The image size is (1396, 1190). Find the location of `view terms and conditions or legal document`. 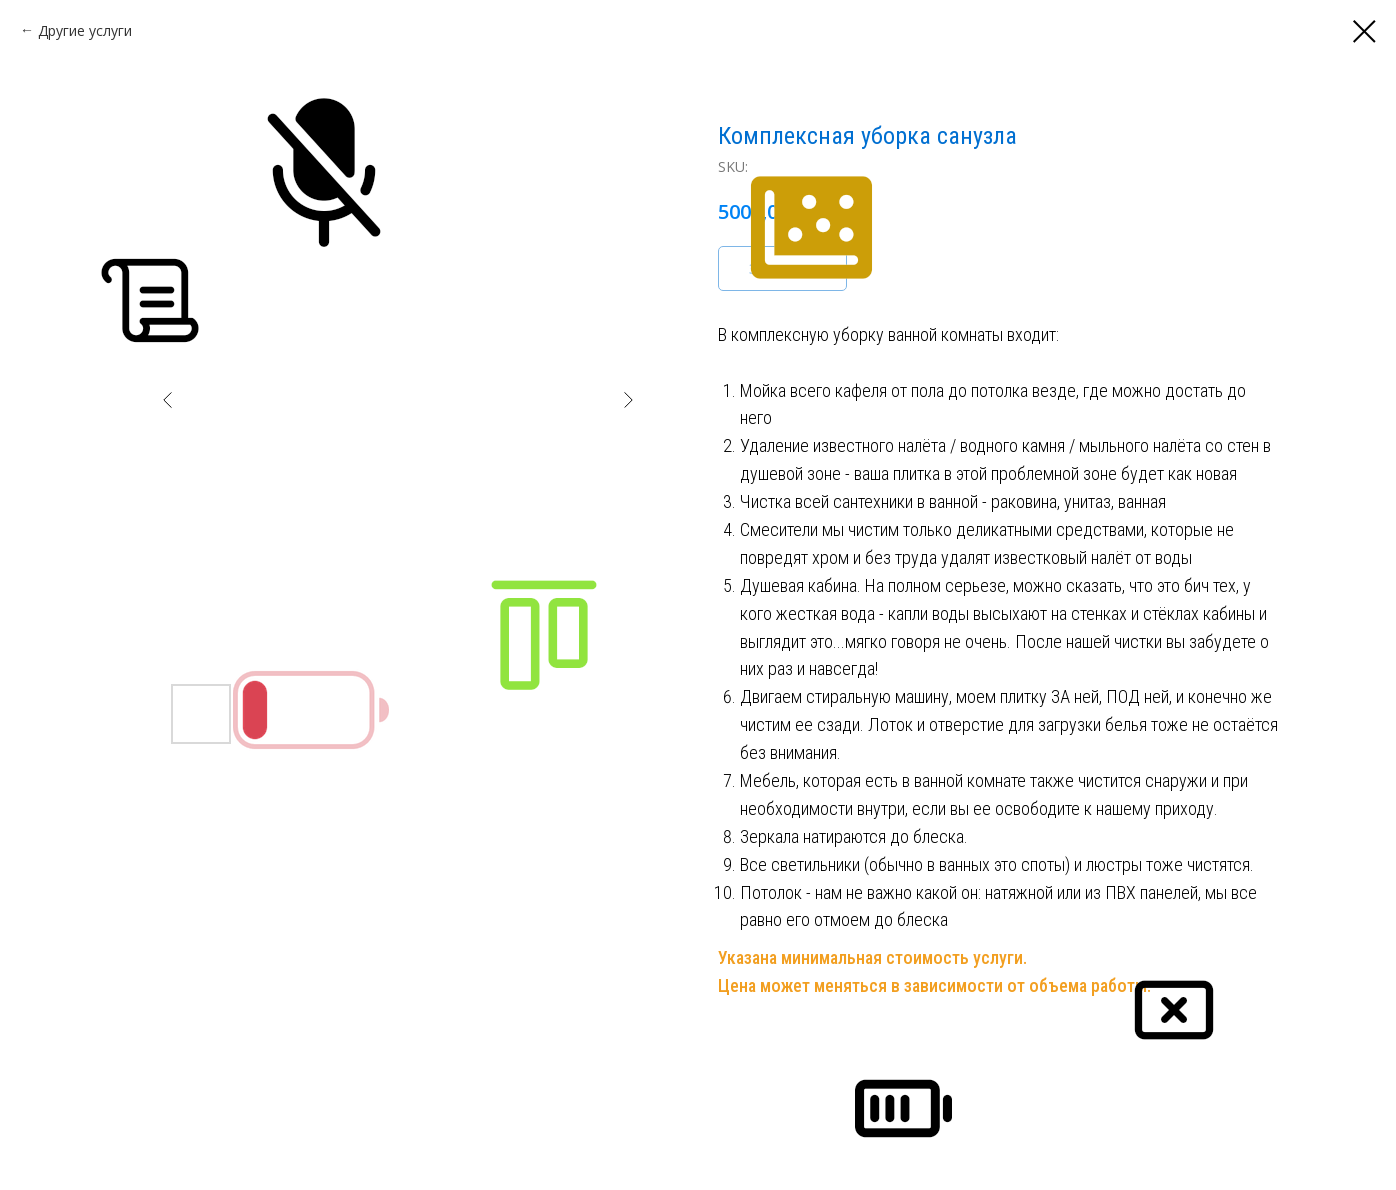

view terms and conditions or legal document is located at coordinates (153, 300).